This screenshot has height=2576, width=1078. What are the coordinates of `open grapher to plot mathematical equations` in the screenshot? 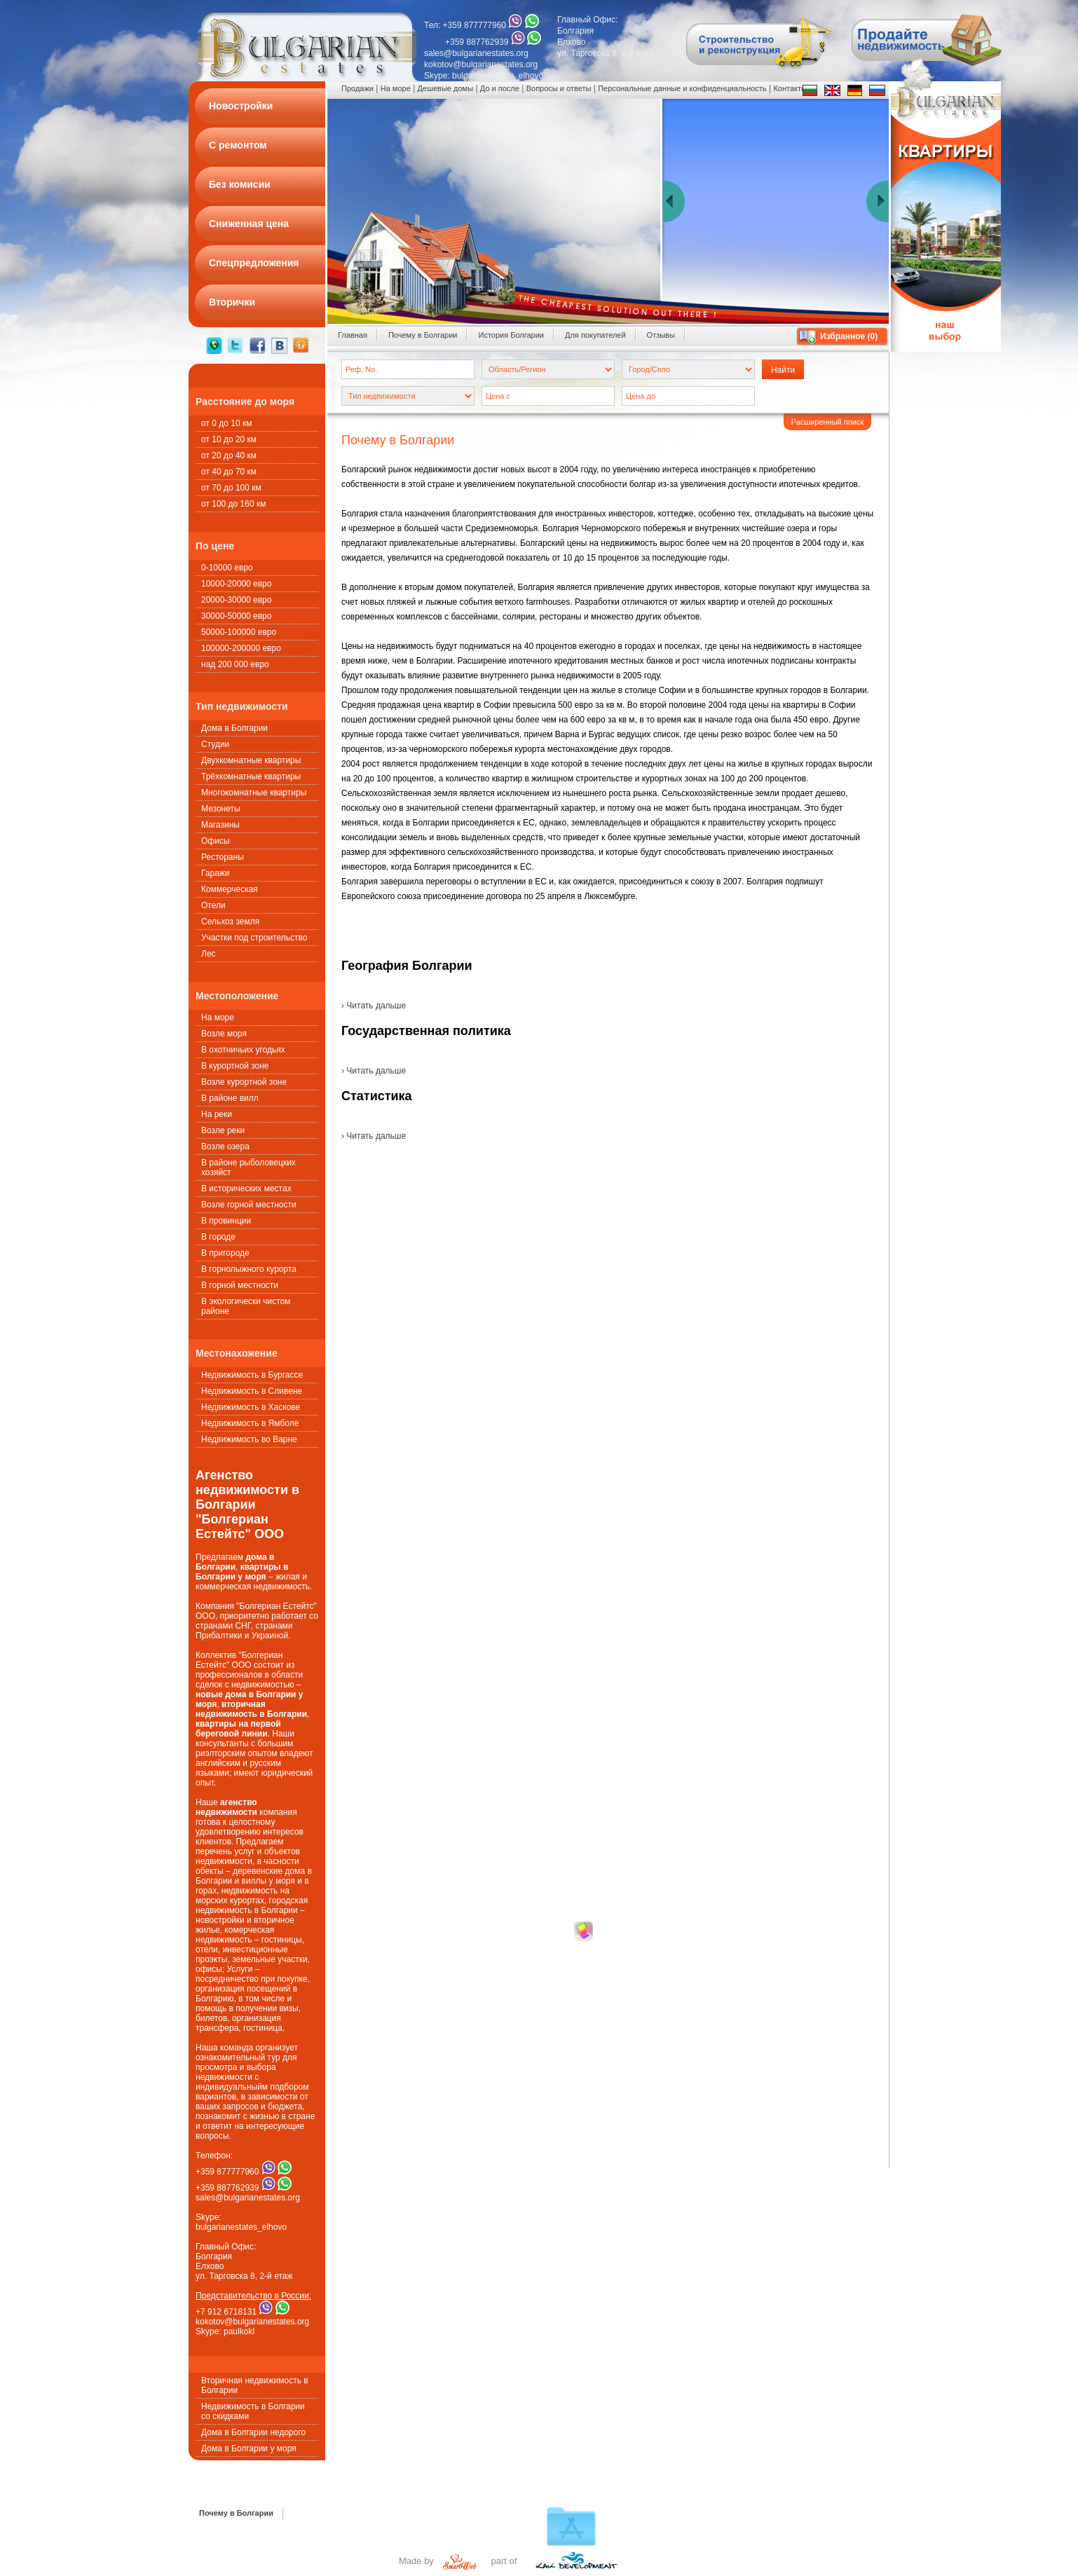 It's located at (583, 1931).